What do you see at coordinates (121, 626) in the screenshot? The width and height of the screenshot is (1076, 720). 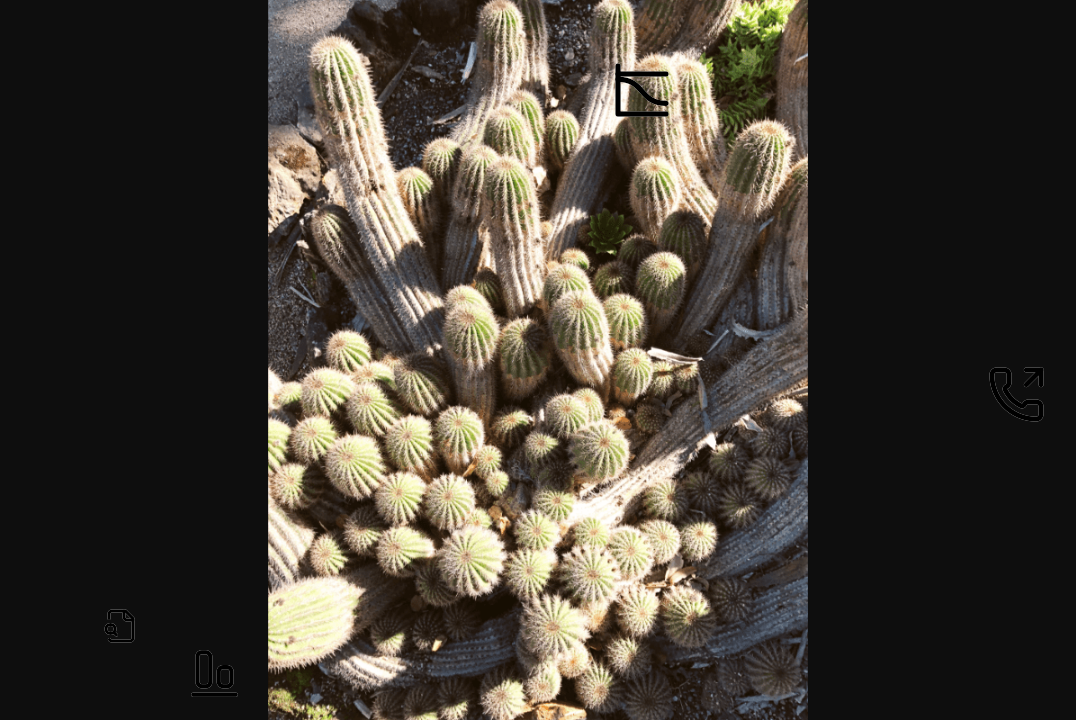 I see `search within a document` at bounding box center [121, 626].